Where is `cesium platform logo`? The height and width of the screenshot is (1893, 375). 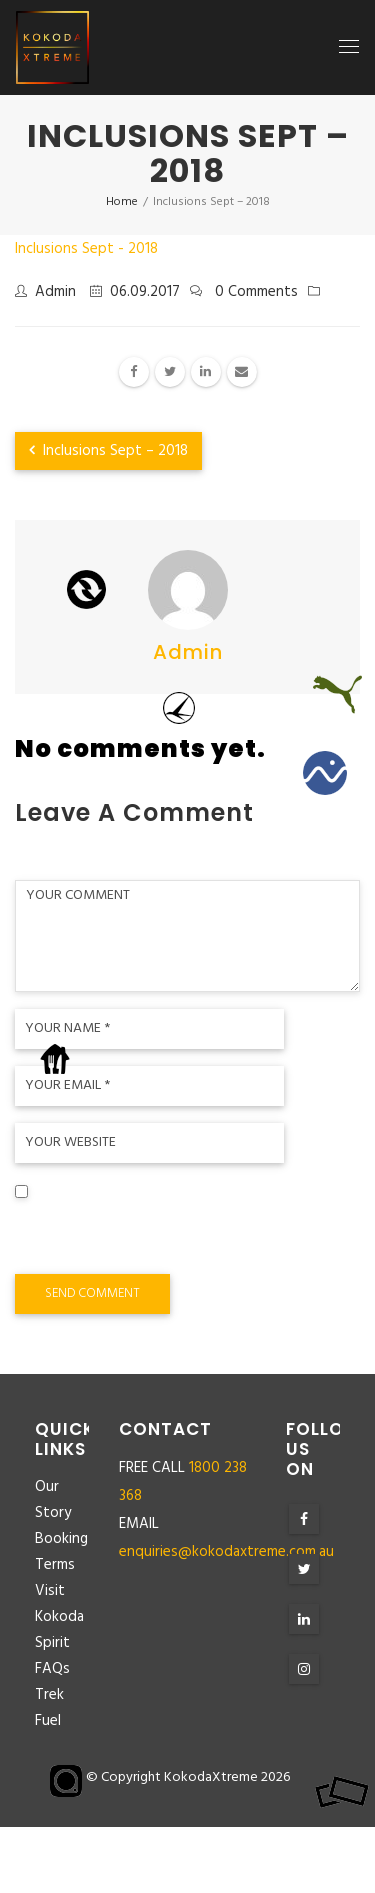 cesium platform logo is located at coordinates (325, 773).